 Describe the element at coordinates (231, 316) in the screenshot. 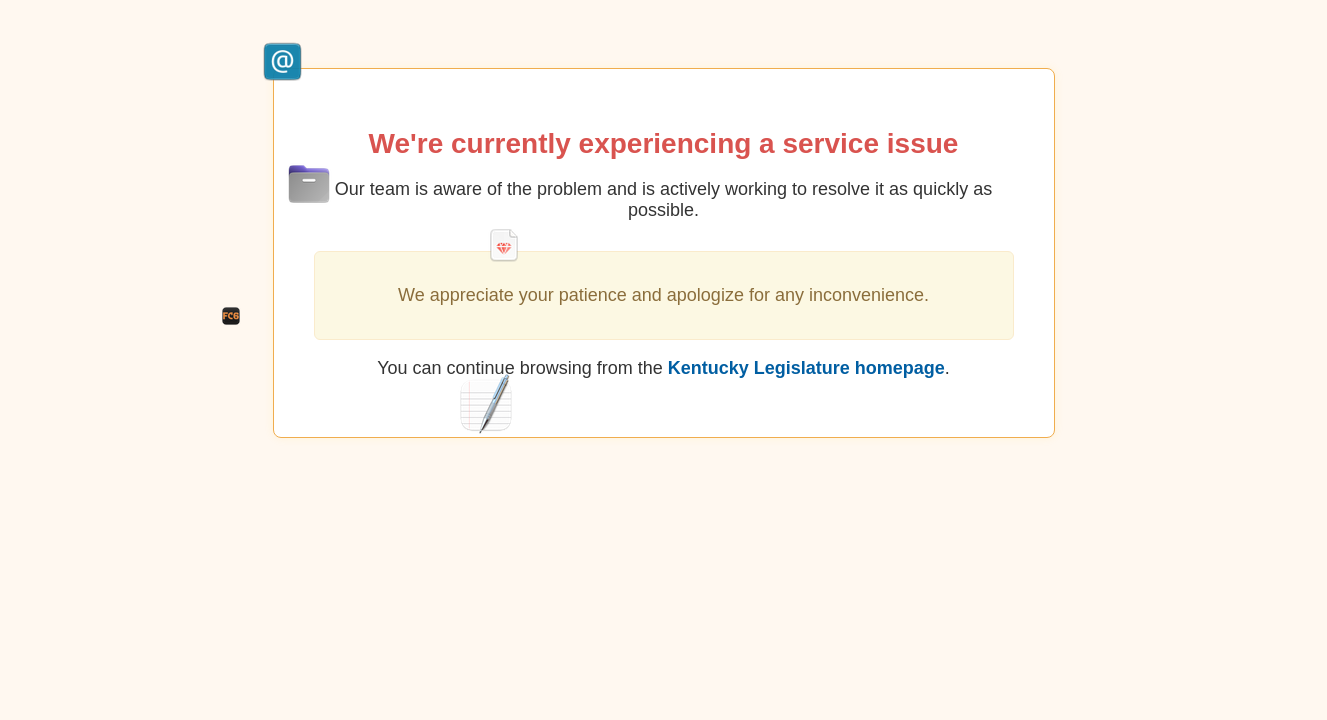

I see `launch Far Cry 6 game` at that location.